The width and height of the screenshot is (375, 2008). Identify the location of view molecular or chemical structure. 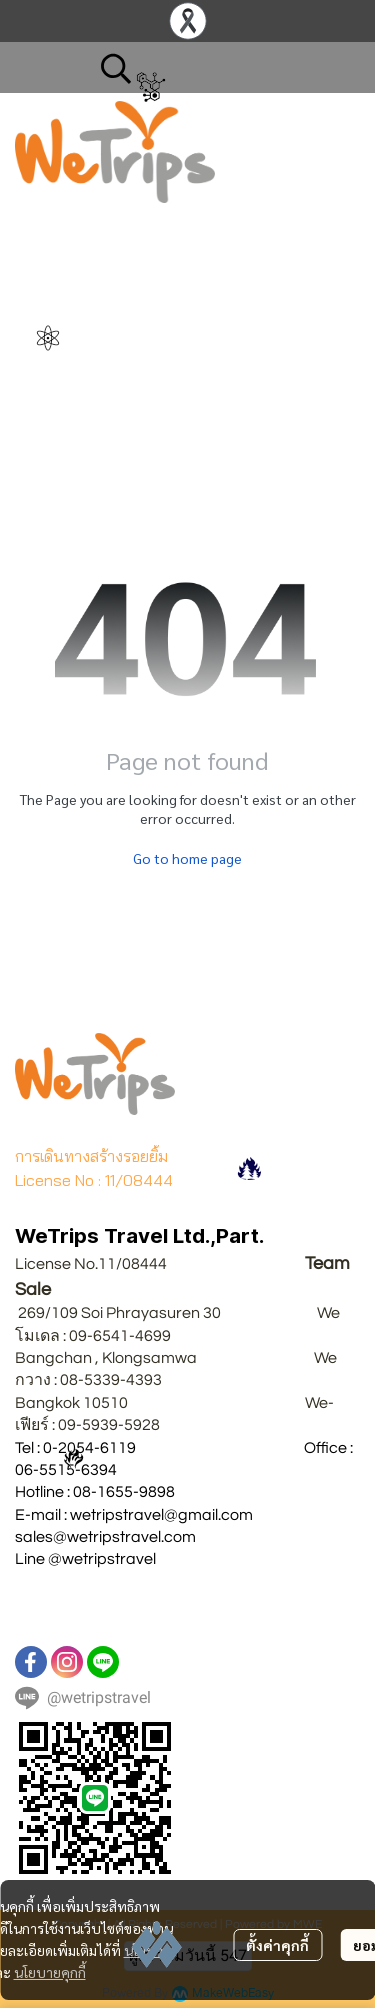
(151, 87).